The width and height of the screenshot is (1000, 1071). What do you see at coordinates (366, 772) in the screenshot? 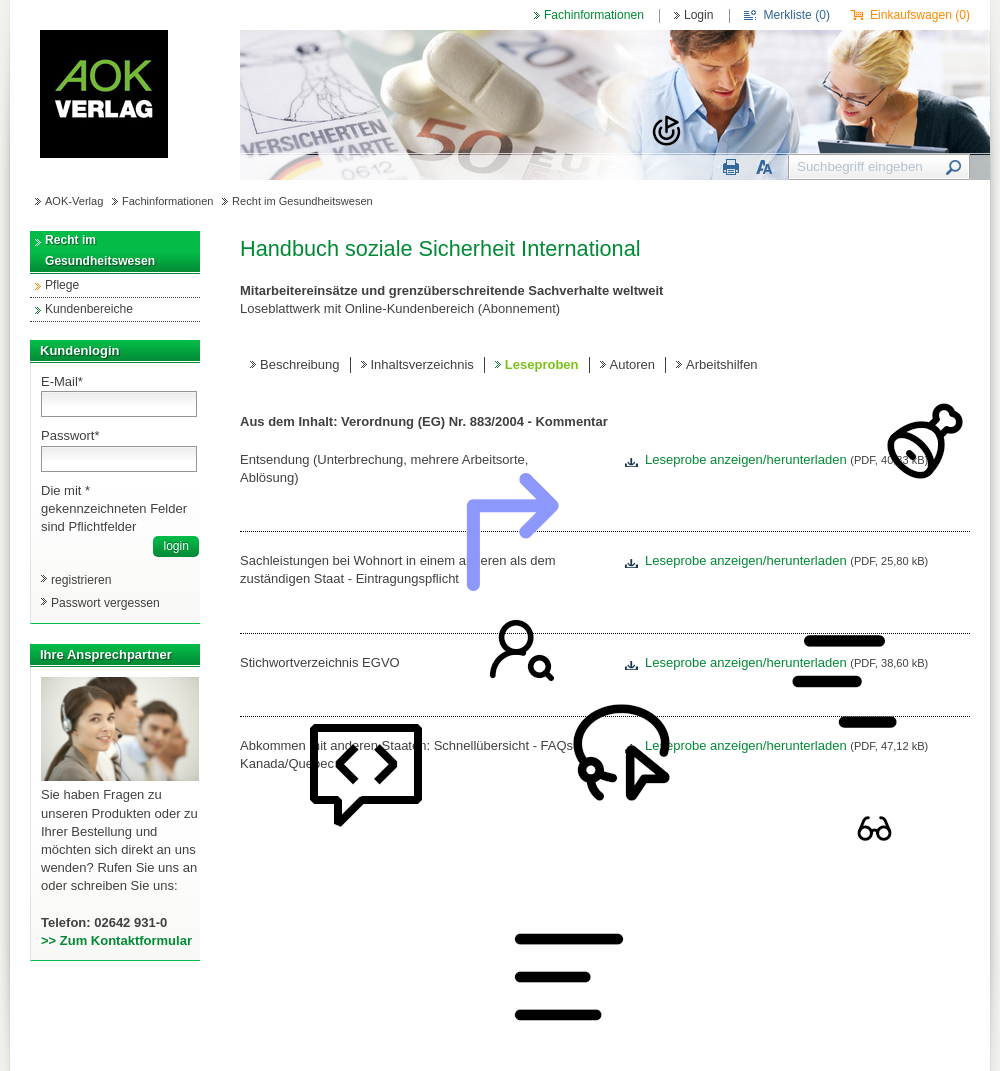
I see `open code review comments` at bounding box center [366, 772].